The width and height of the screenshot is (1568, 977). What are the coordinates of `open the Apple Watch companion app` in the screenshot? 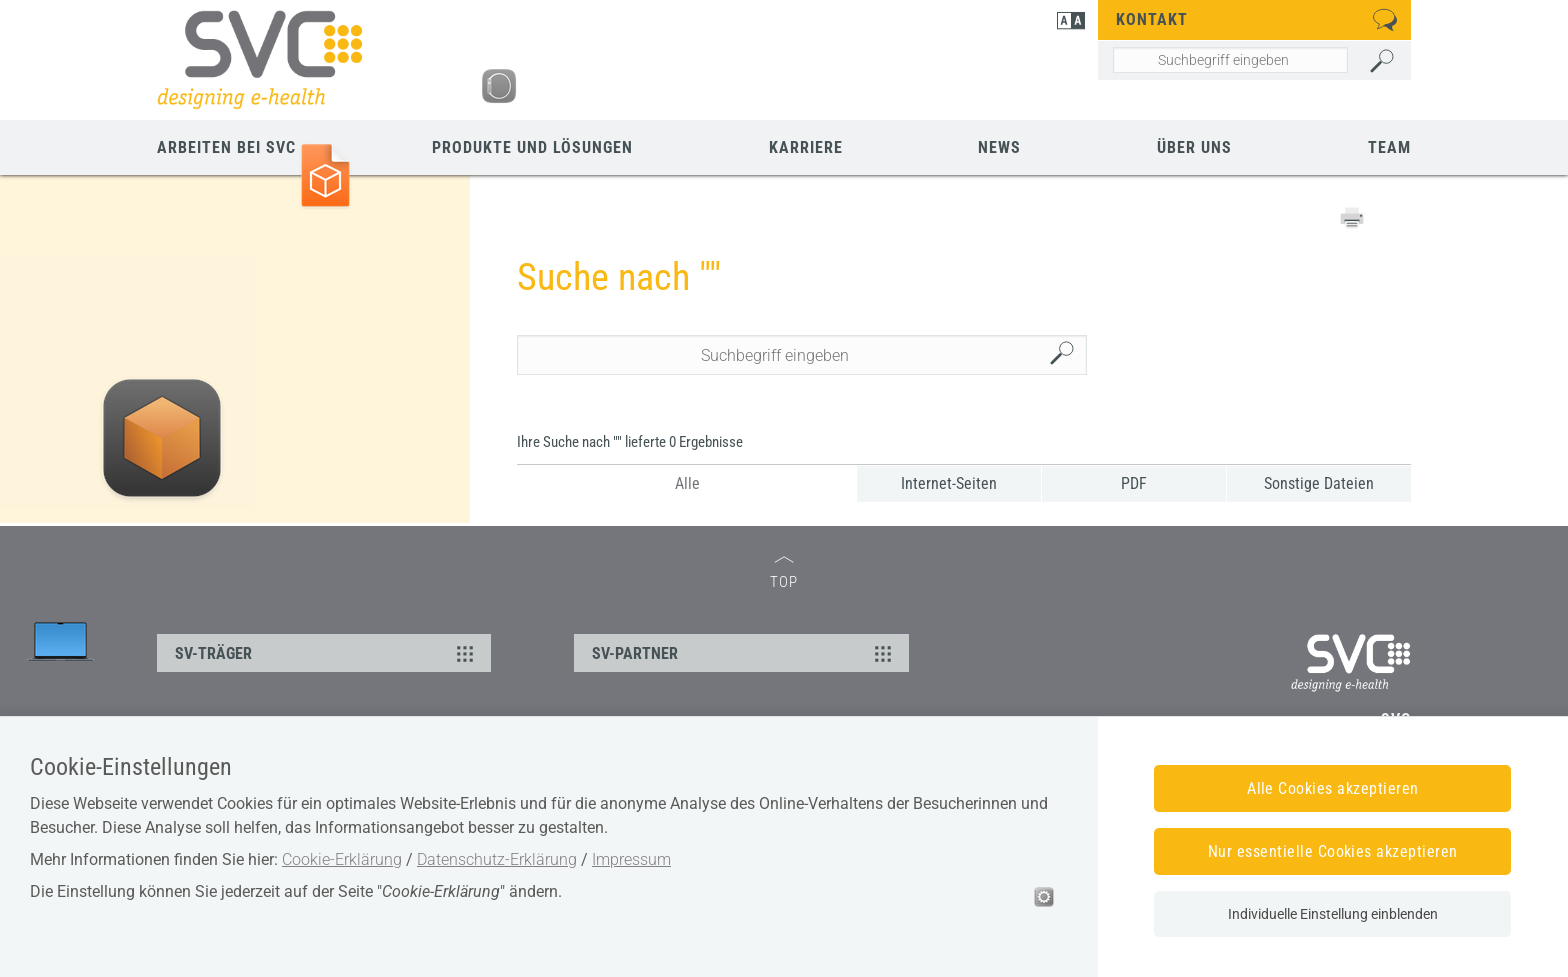 It's located at (499, 86).